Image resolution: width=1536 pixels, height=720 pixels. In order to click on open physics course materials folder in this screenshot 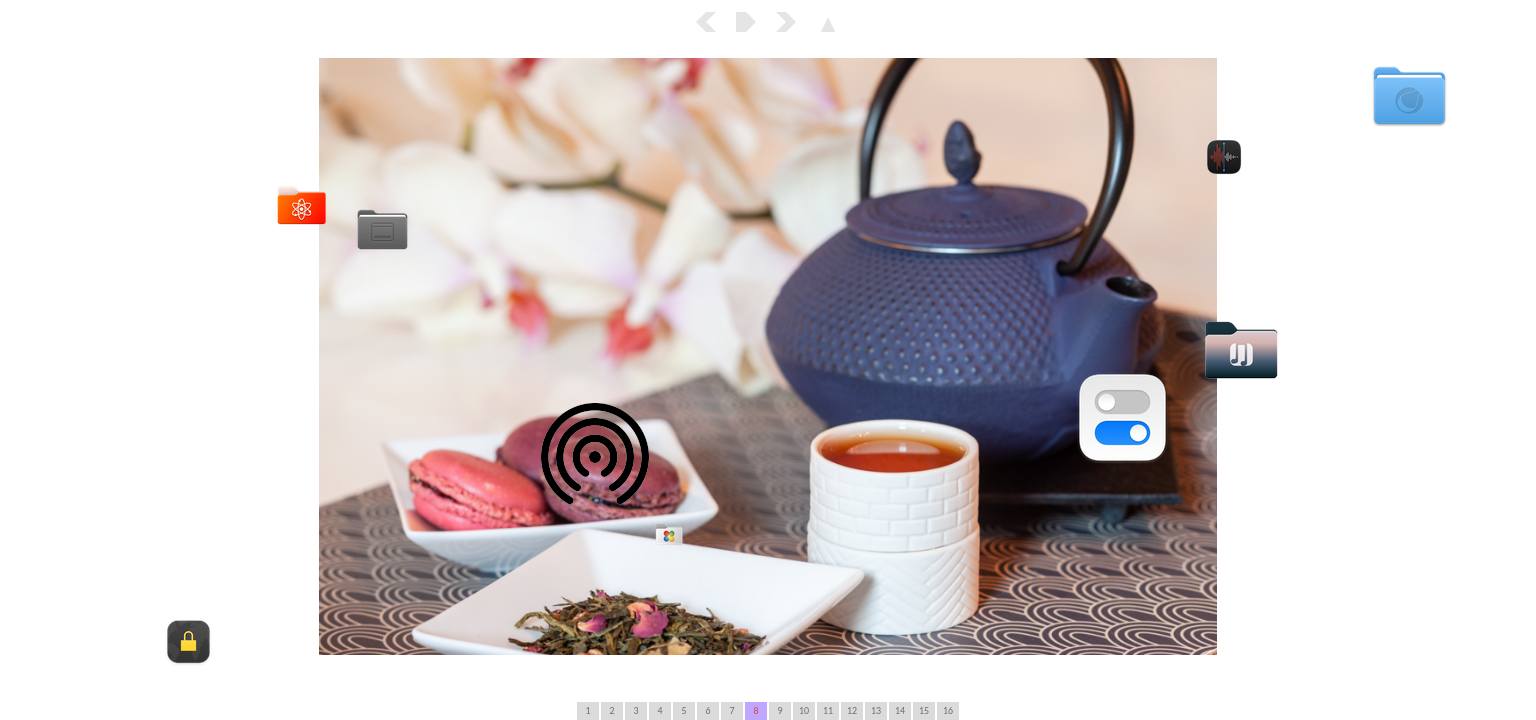, I will do `click(301, 206)`.